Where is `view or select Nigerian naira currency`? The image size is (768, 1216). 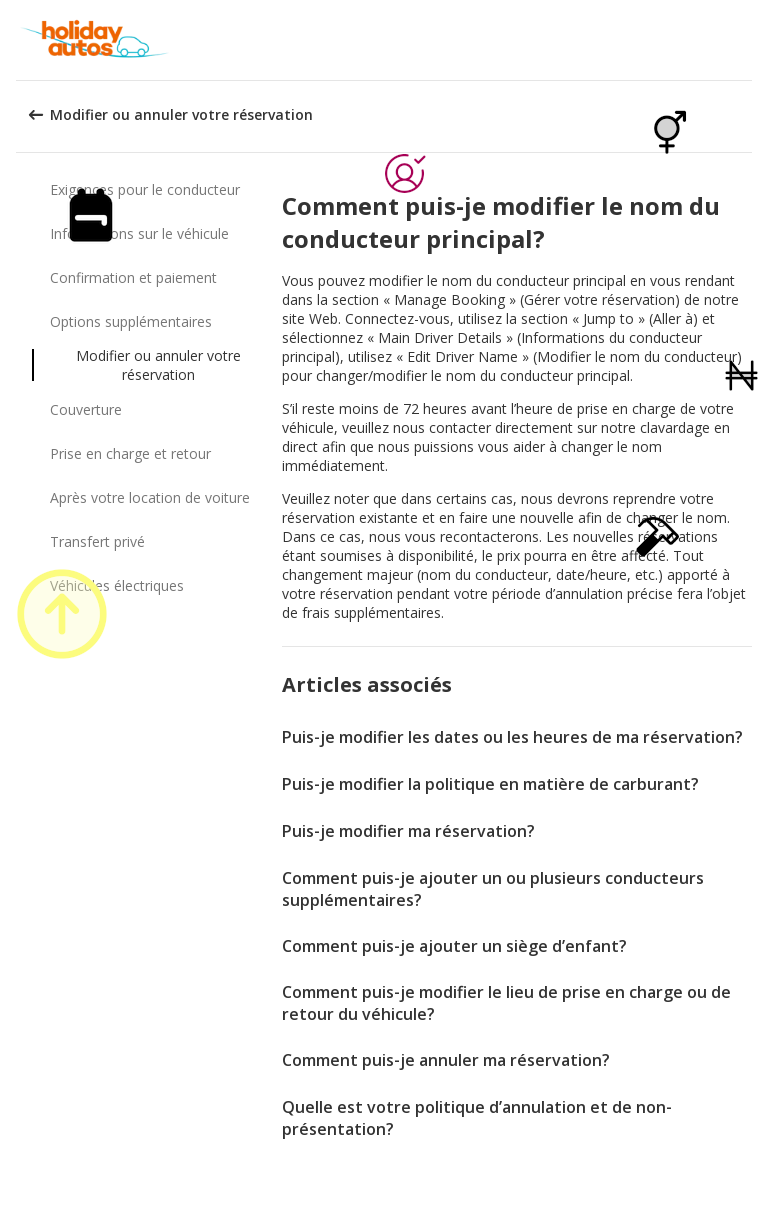
view or select Nigerian naira currency is located at coordinates (741, 375).